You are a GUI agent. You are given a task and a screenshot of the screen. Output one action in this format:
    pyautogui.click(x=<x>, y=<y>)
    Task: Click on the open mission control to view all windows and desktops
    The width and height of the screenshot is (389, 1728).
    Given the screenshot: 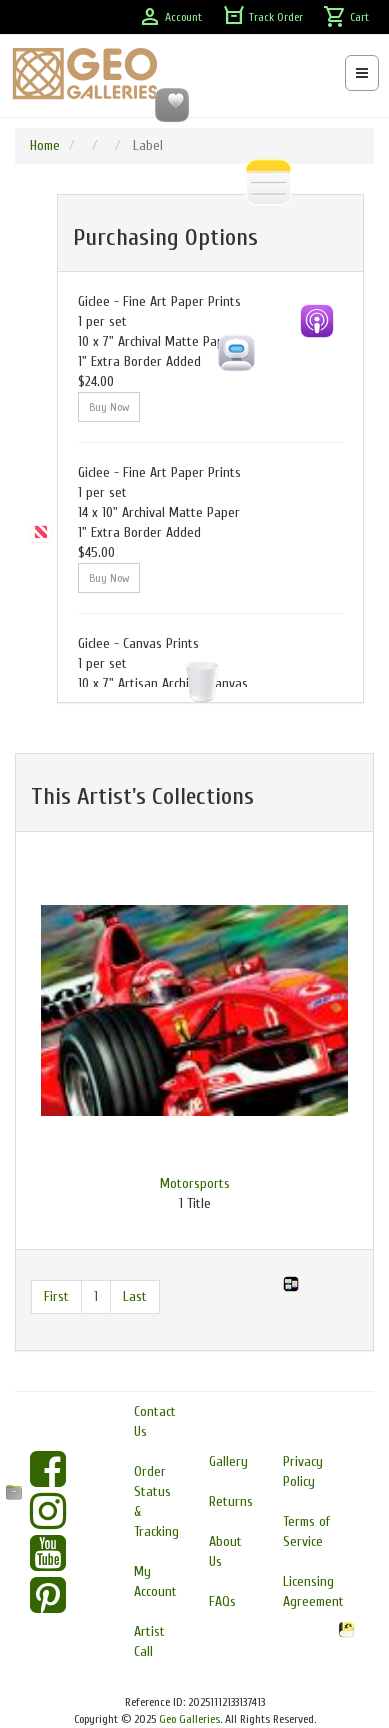 What is the action you would take?
    pyautogui.click(x=291, y=1284)
    